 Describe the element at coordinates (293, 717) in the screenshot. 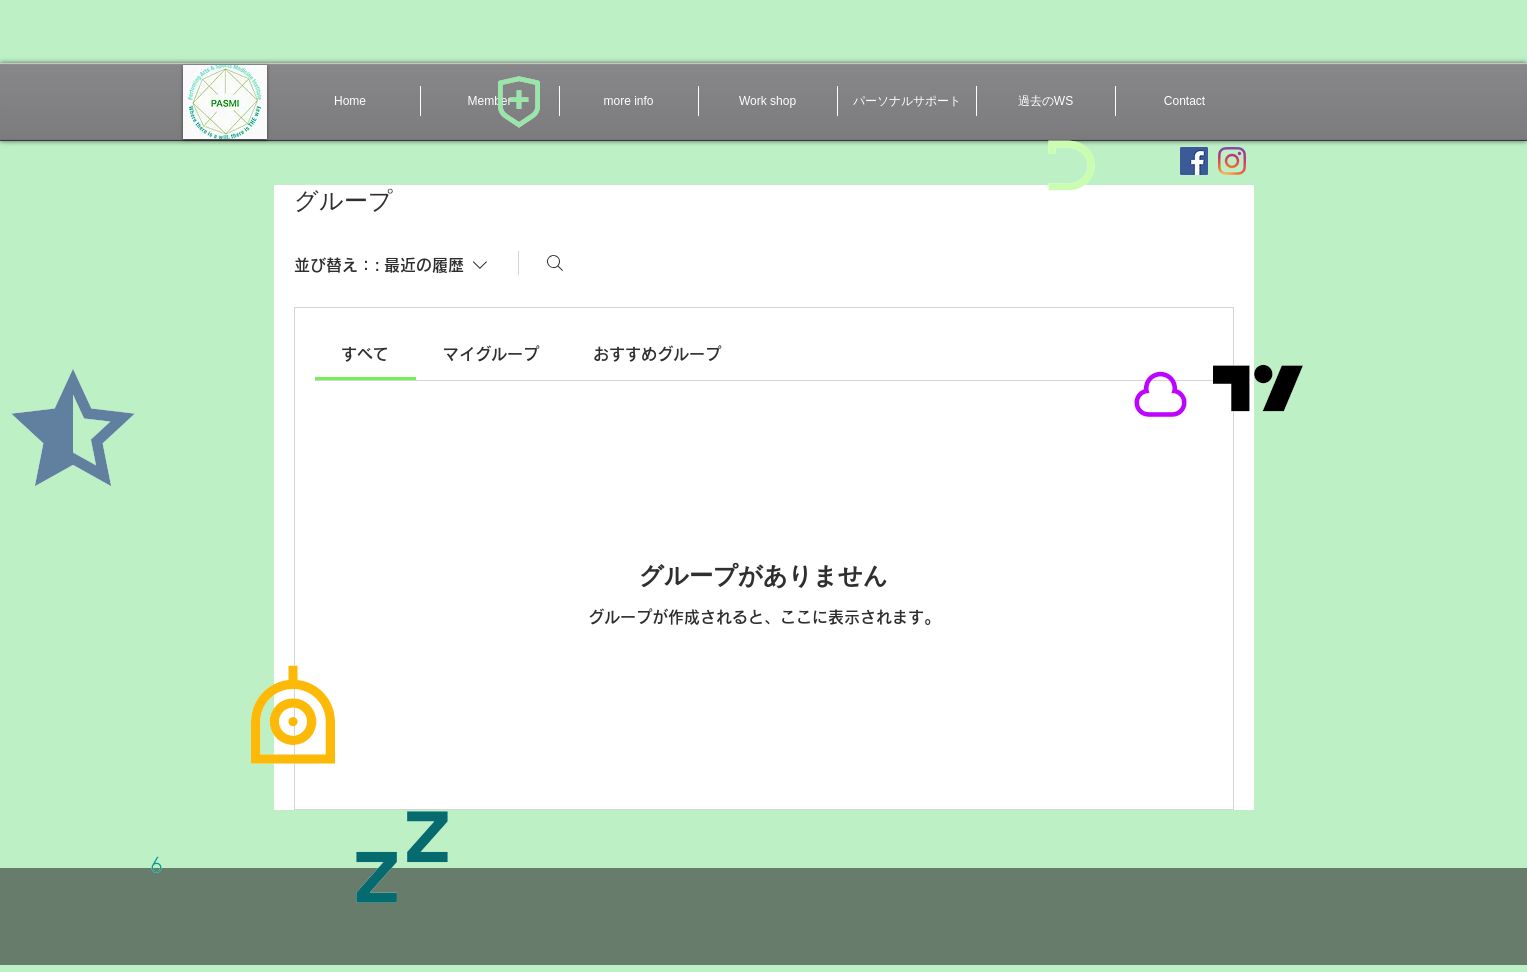

I see `access AI assistant or chatbot feature` at that location.